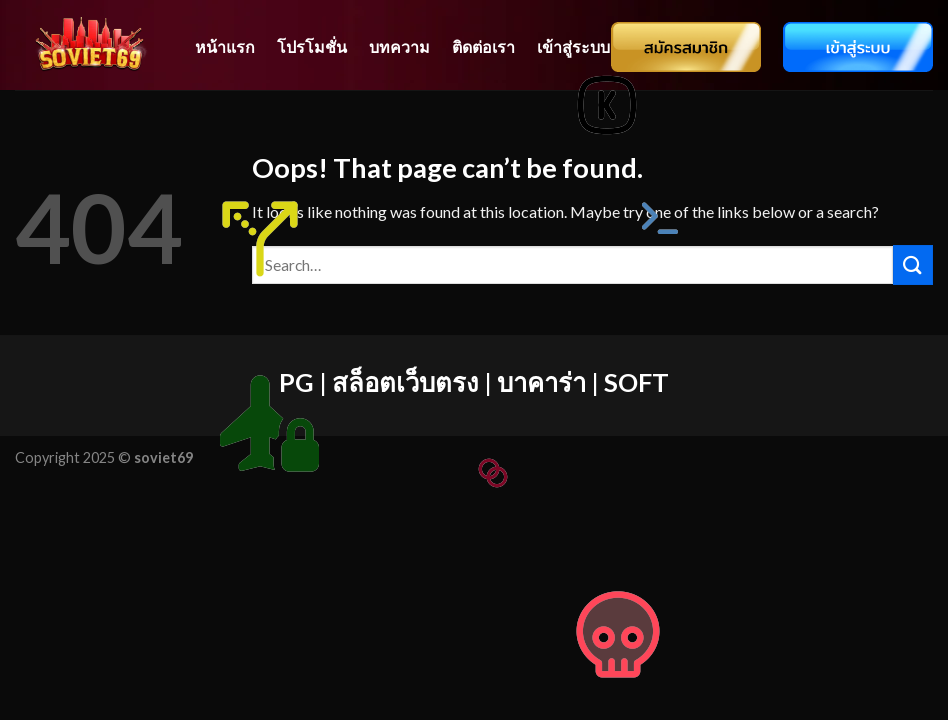  I want to click on view venn diagram or comparison chart, so click(493, 473).